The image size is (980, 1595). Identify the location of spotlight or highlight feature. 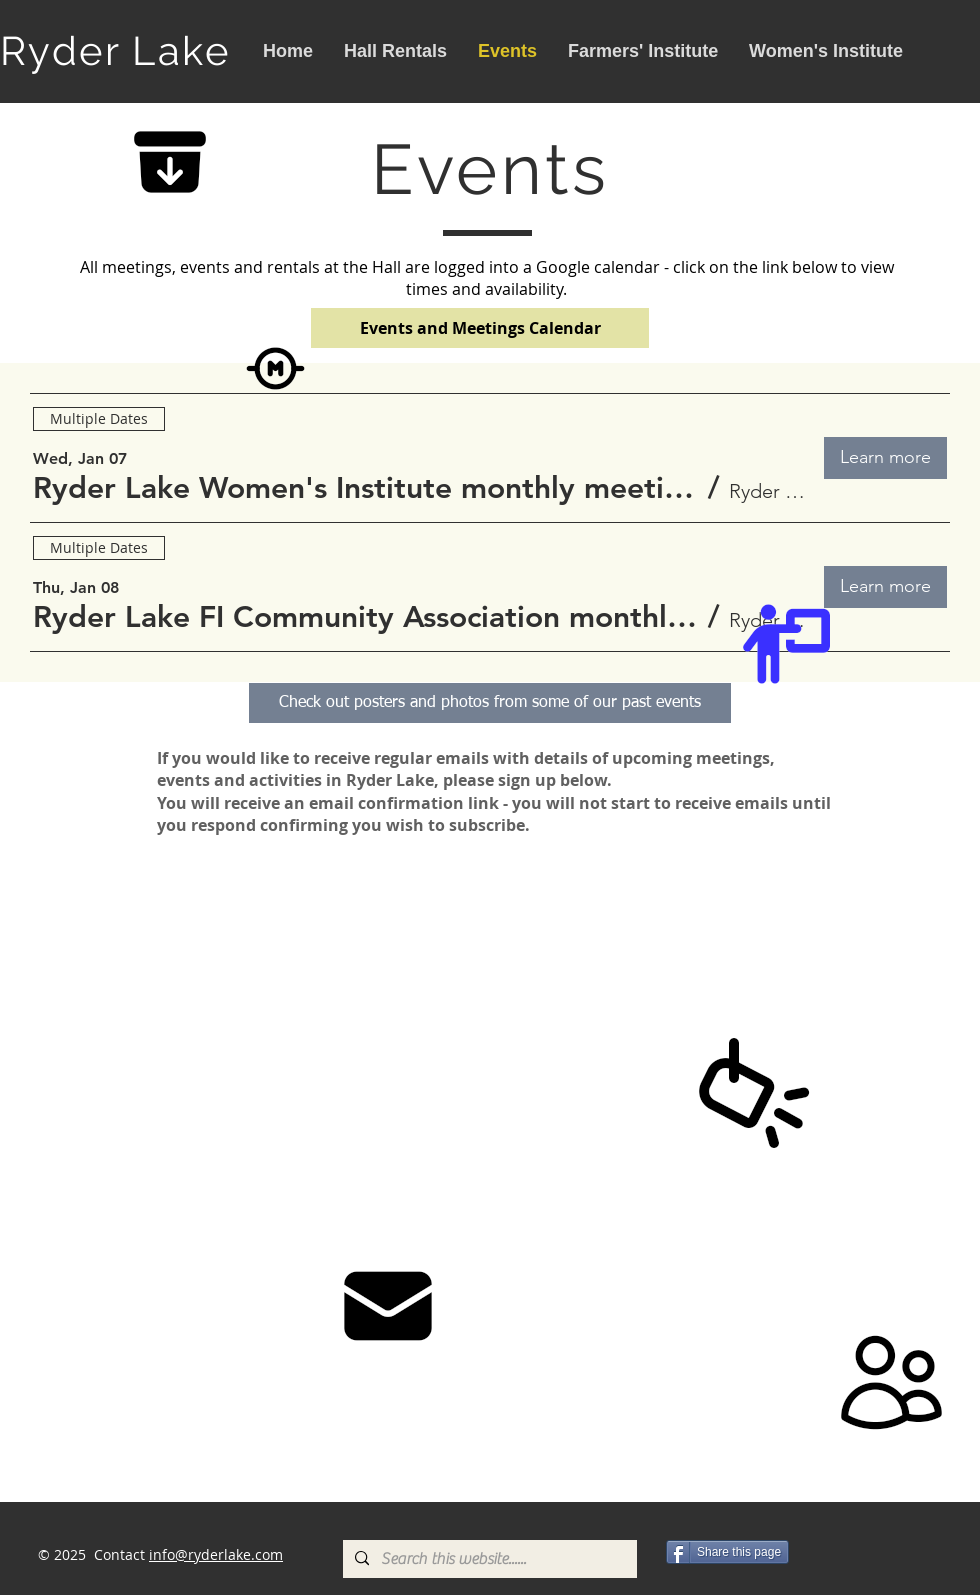
(754, 1093).